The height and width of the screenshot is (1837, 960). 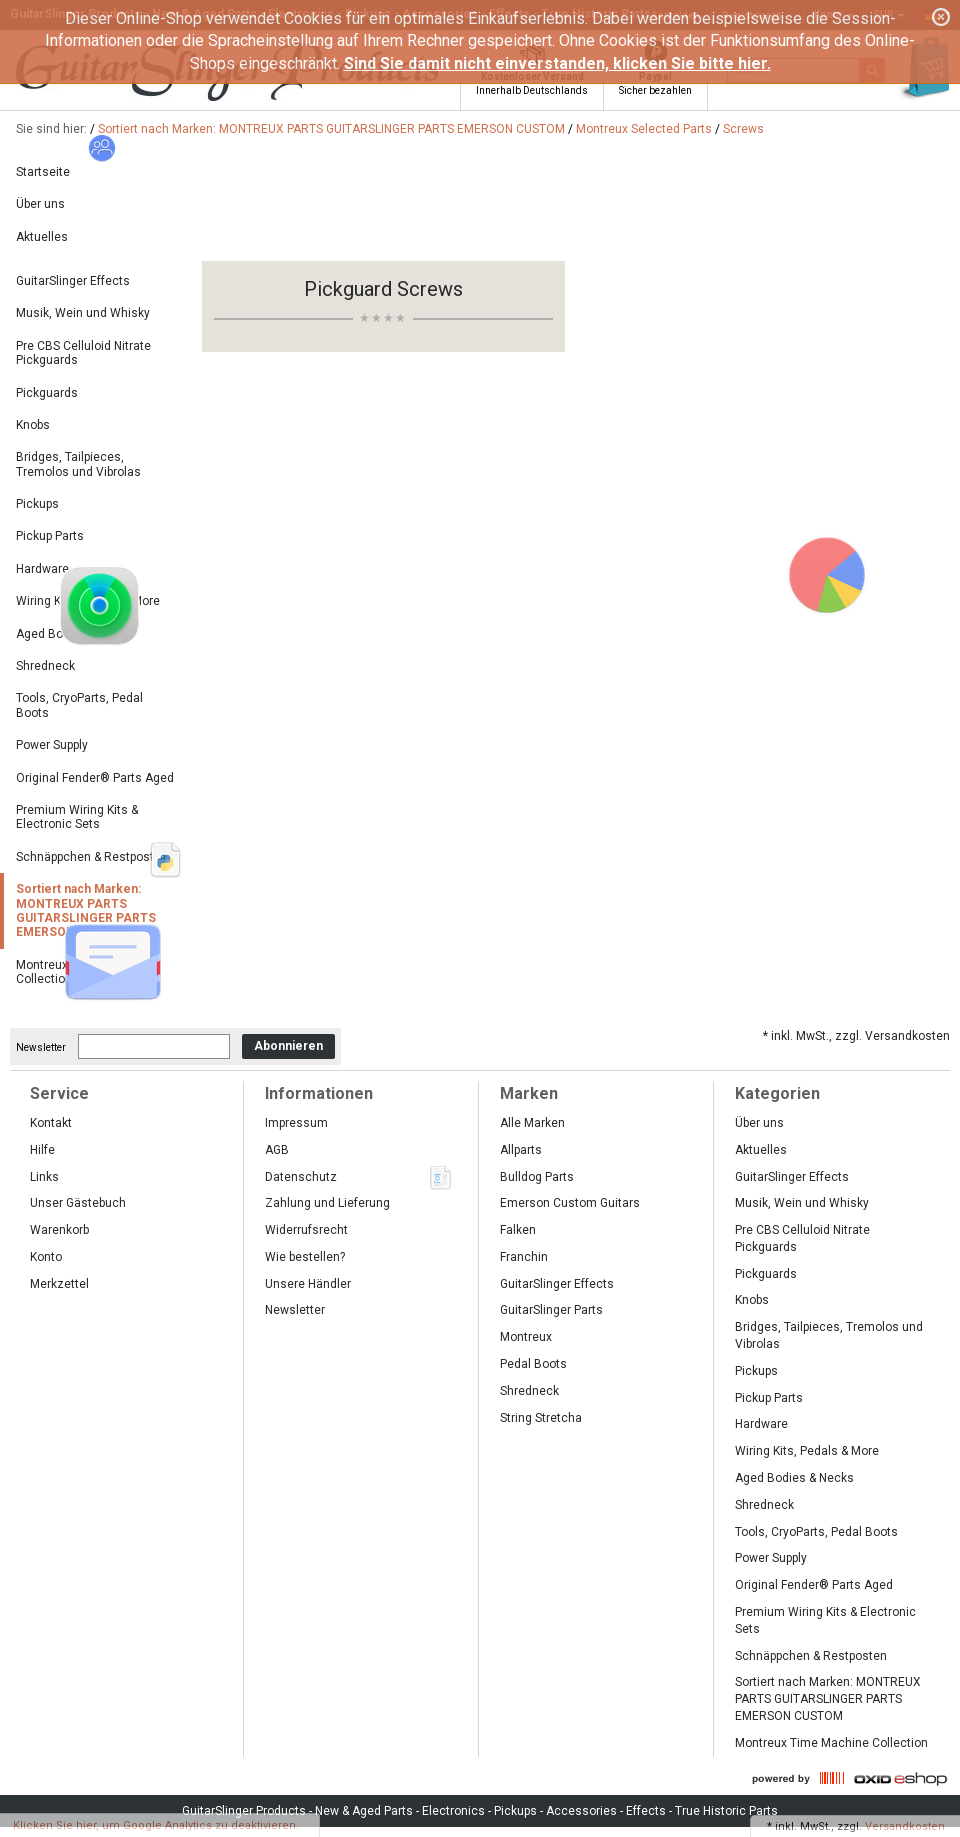 What do you see at coordinates (113, 962) in the screenshot?
I see `open the mail application` at bounding box center [113, 962].